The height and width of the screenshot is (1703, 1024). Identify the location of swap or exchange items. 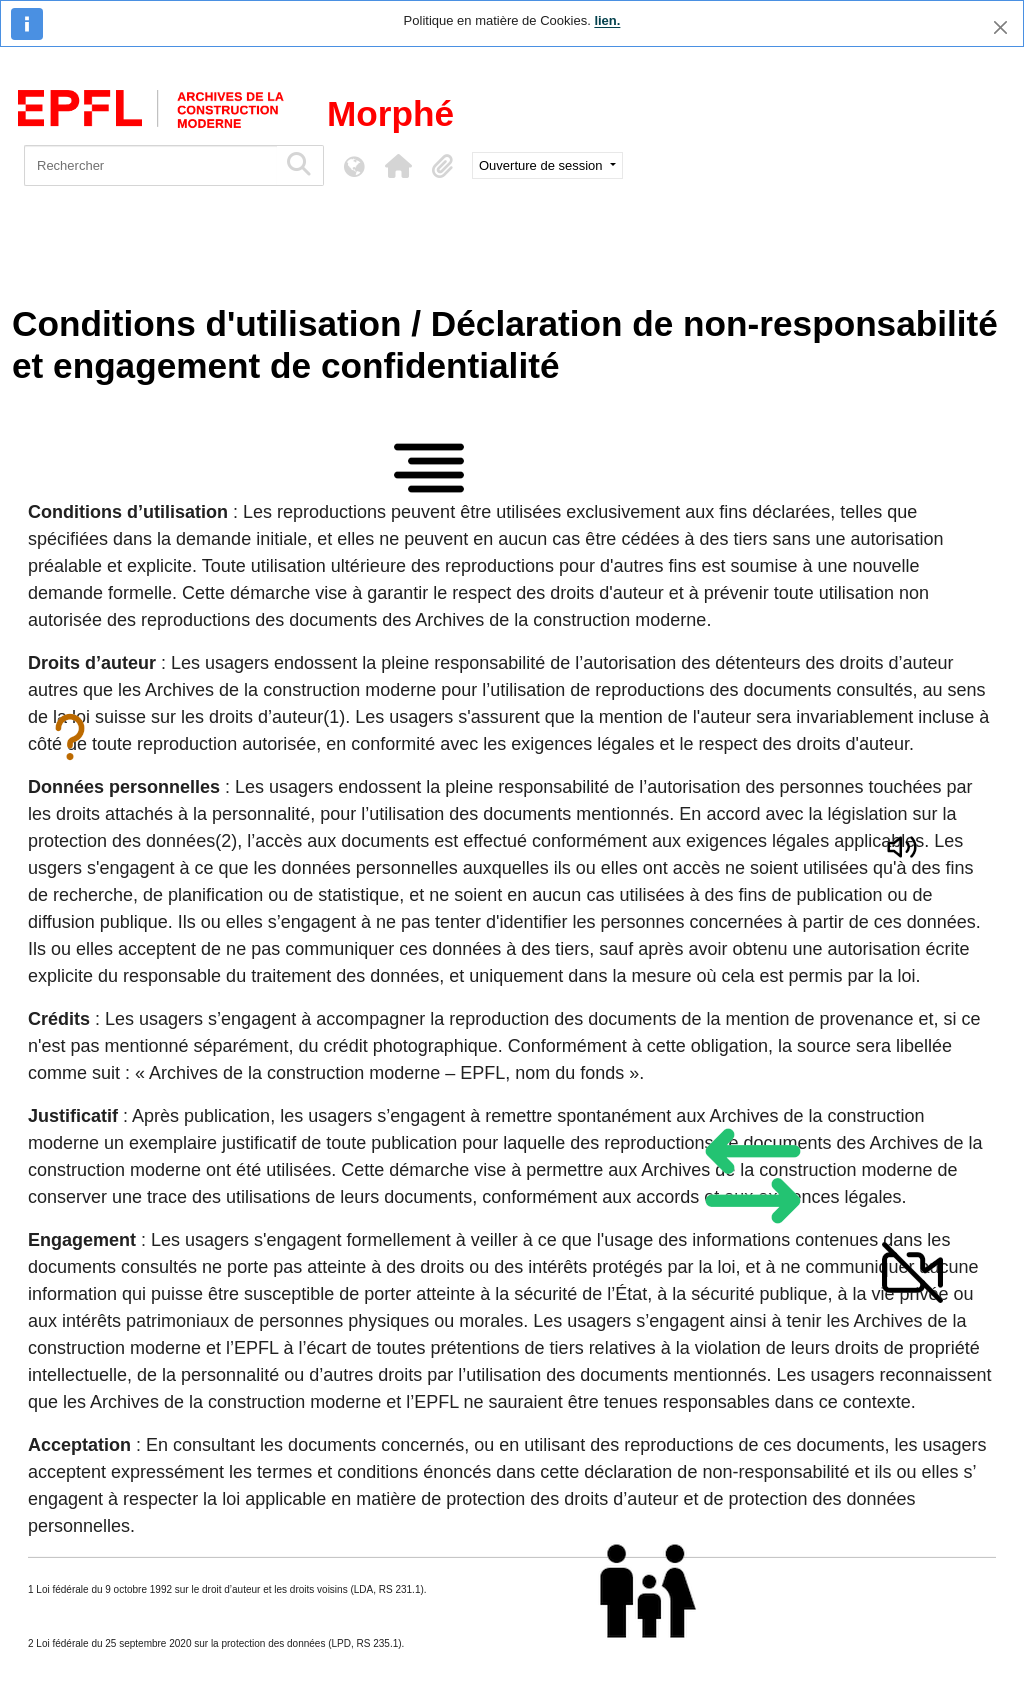
(753, 1176).